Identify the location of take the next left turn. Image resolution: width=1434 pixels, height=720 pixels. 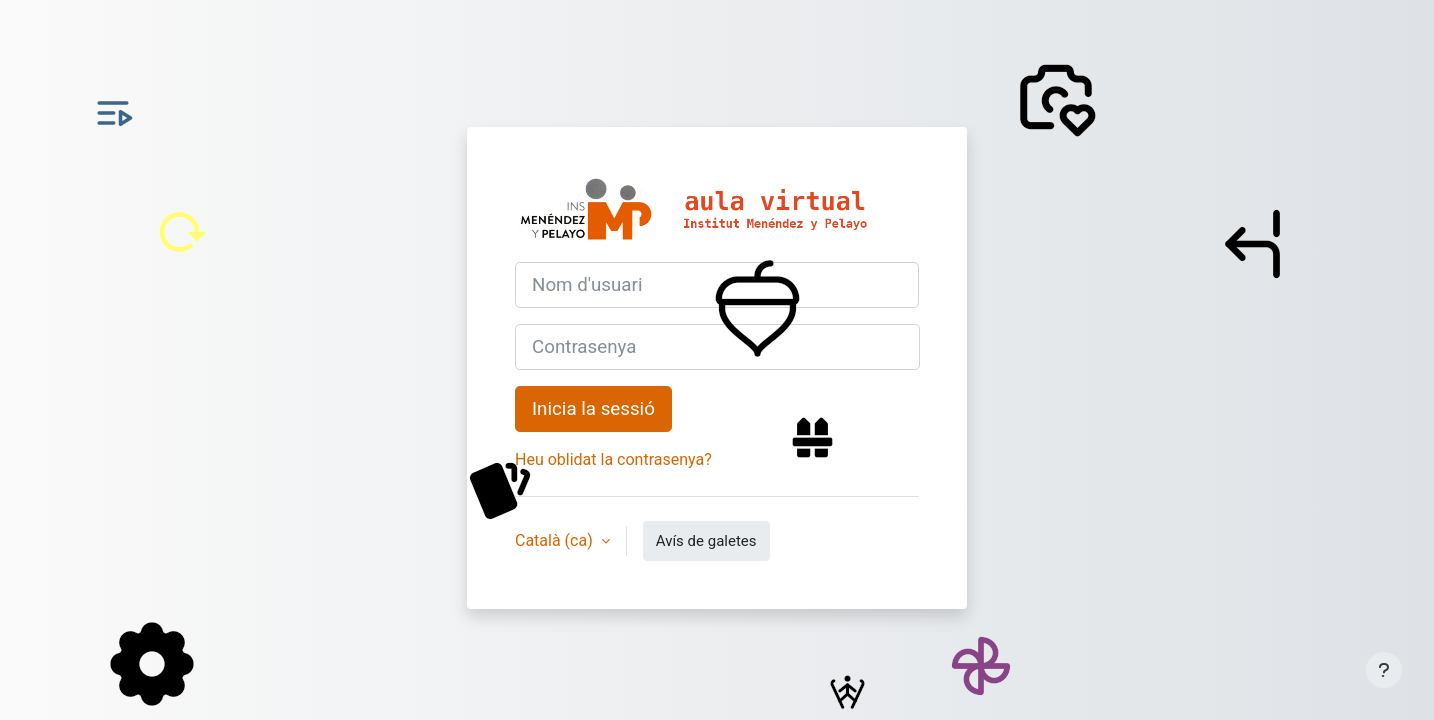
(1256, 244).